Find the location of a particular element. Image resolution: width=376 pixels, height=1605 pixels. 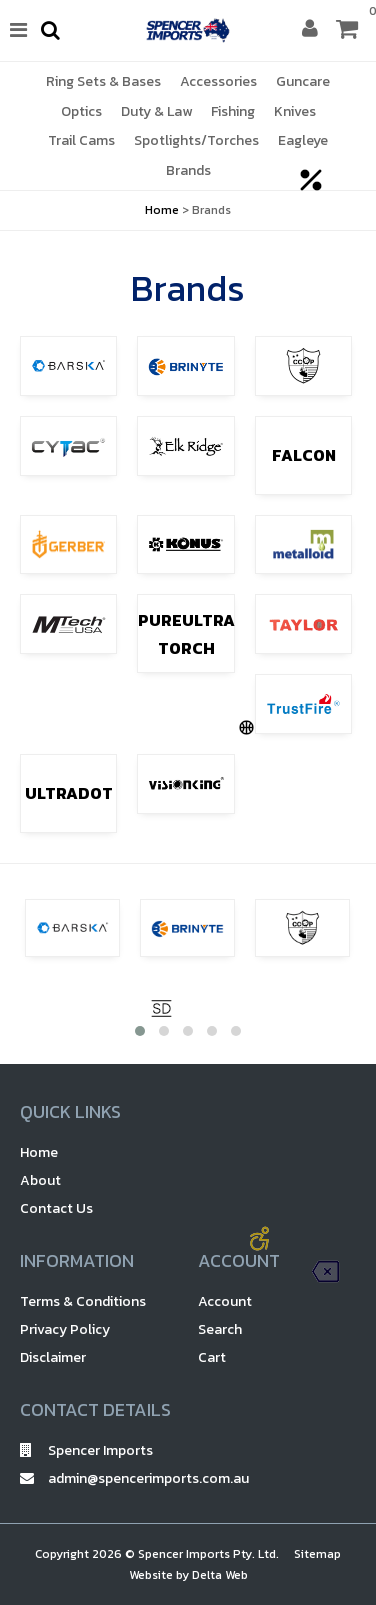

delete the previous character is located at coordinates (326, 1271).